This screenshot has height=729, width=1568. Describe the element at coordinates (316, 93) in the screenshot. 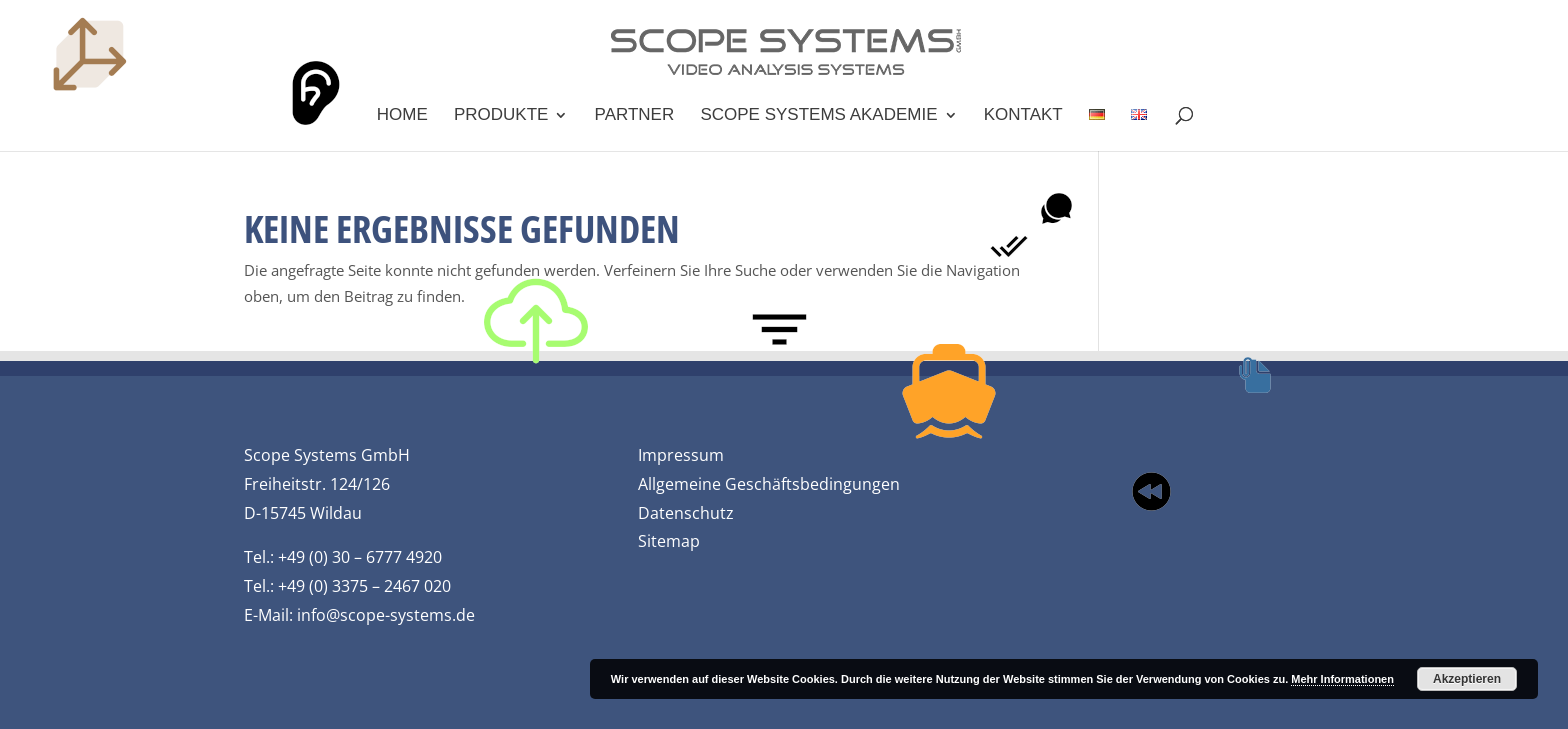

I see `adjust audio or hearing accessibility settings` at that location.